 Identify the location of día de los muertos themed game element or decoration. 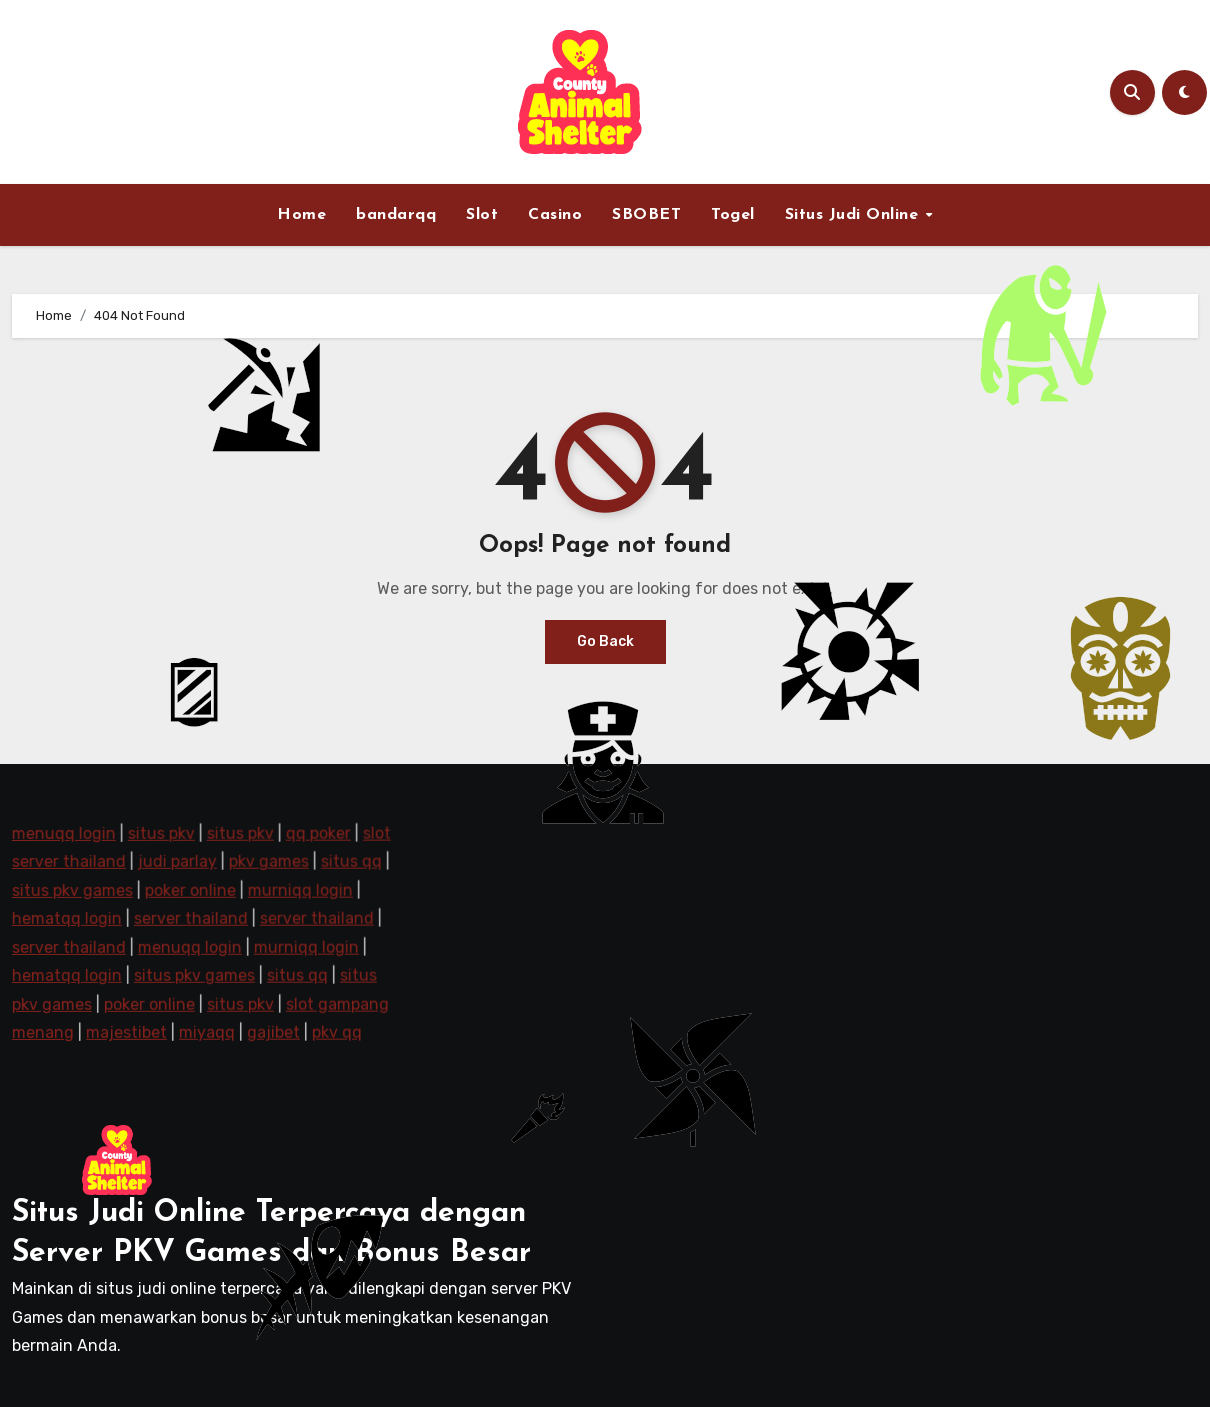
(1120, 666).